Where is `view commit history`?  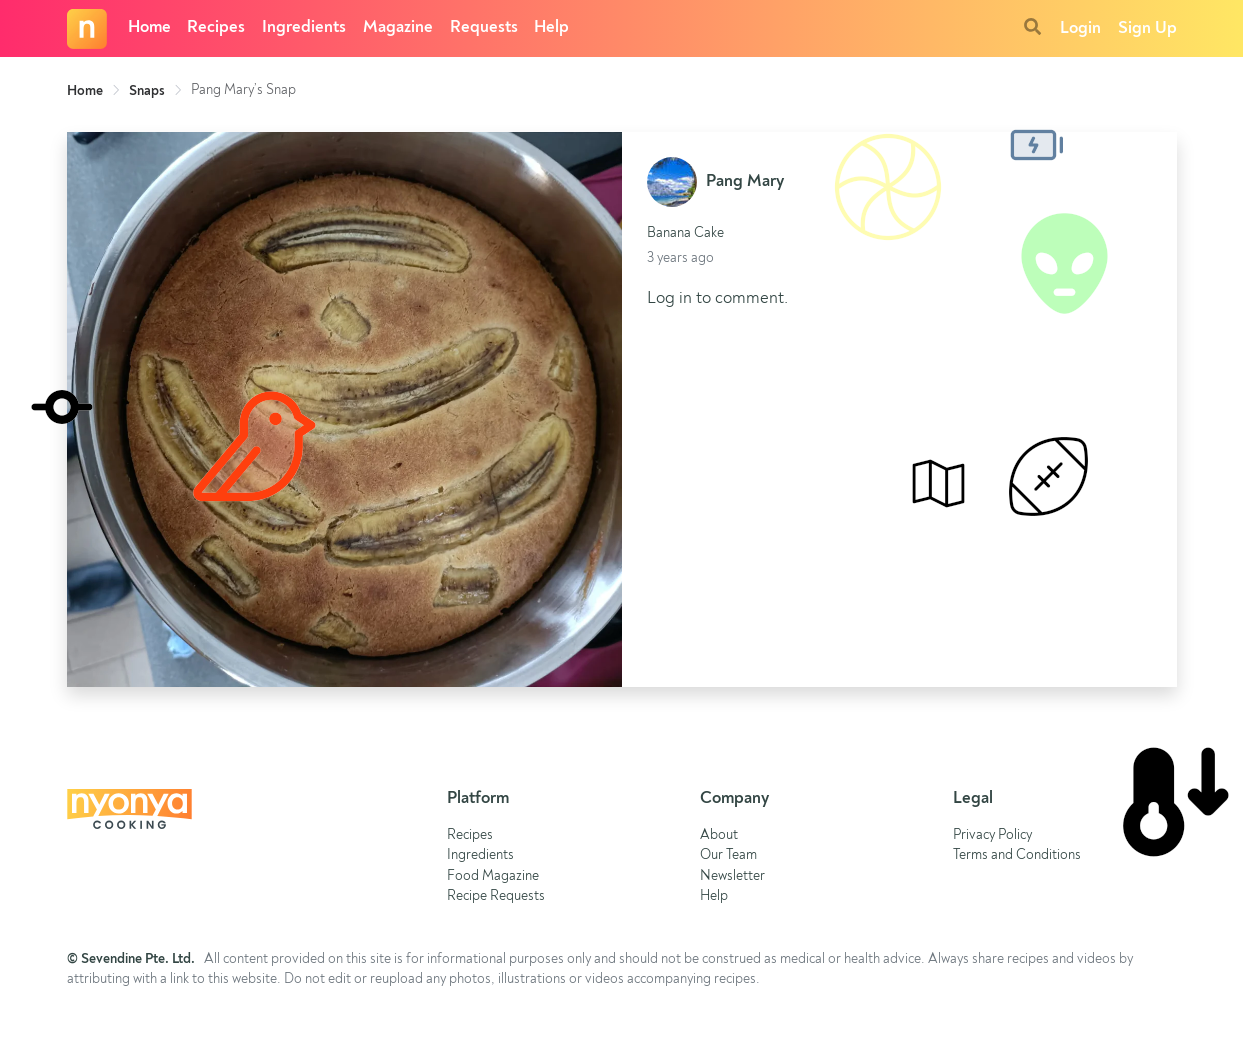
view commit history is located at coordinates (62, 407).